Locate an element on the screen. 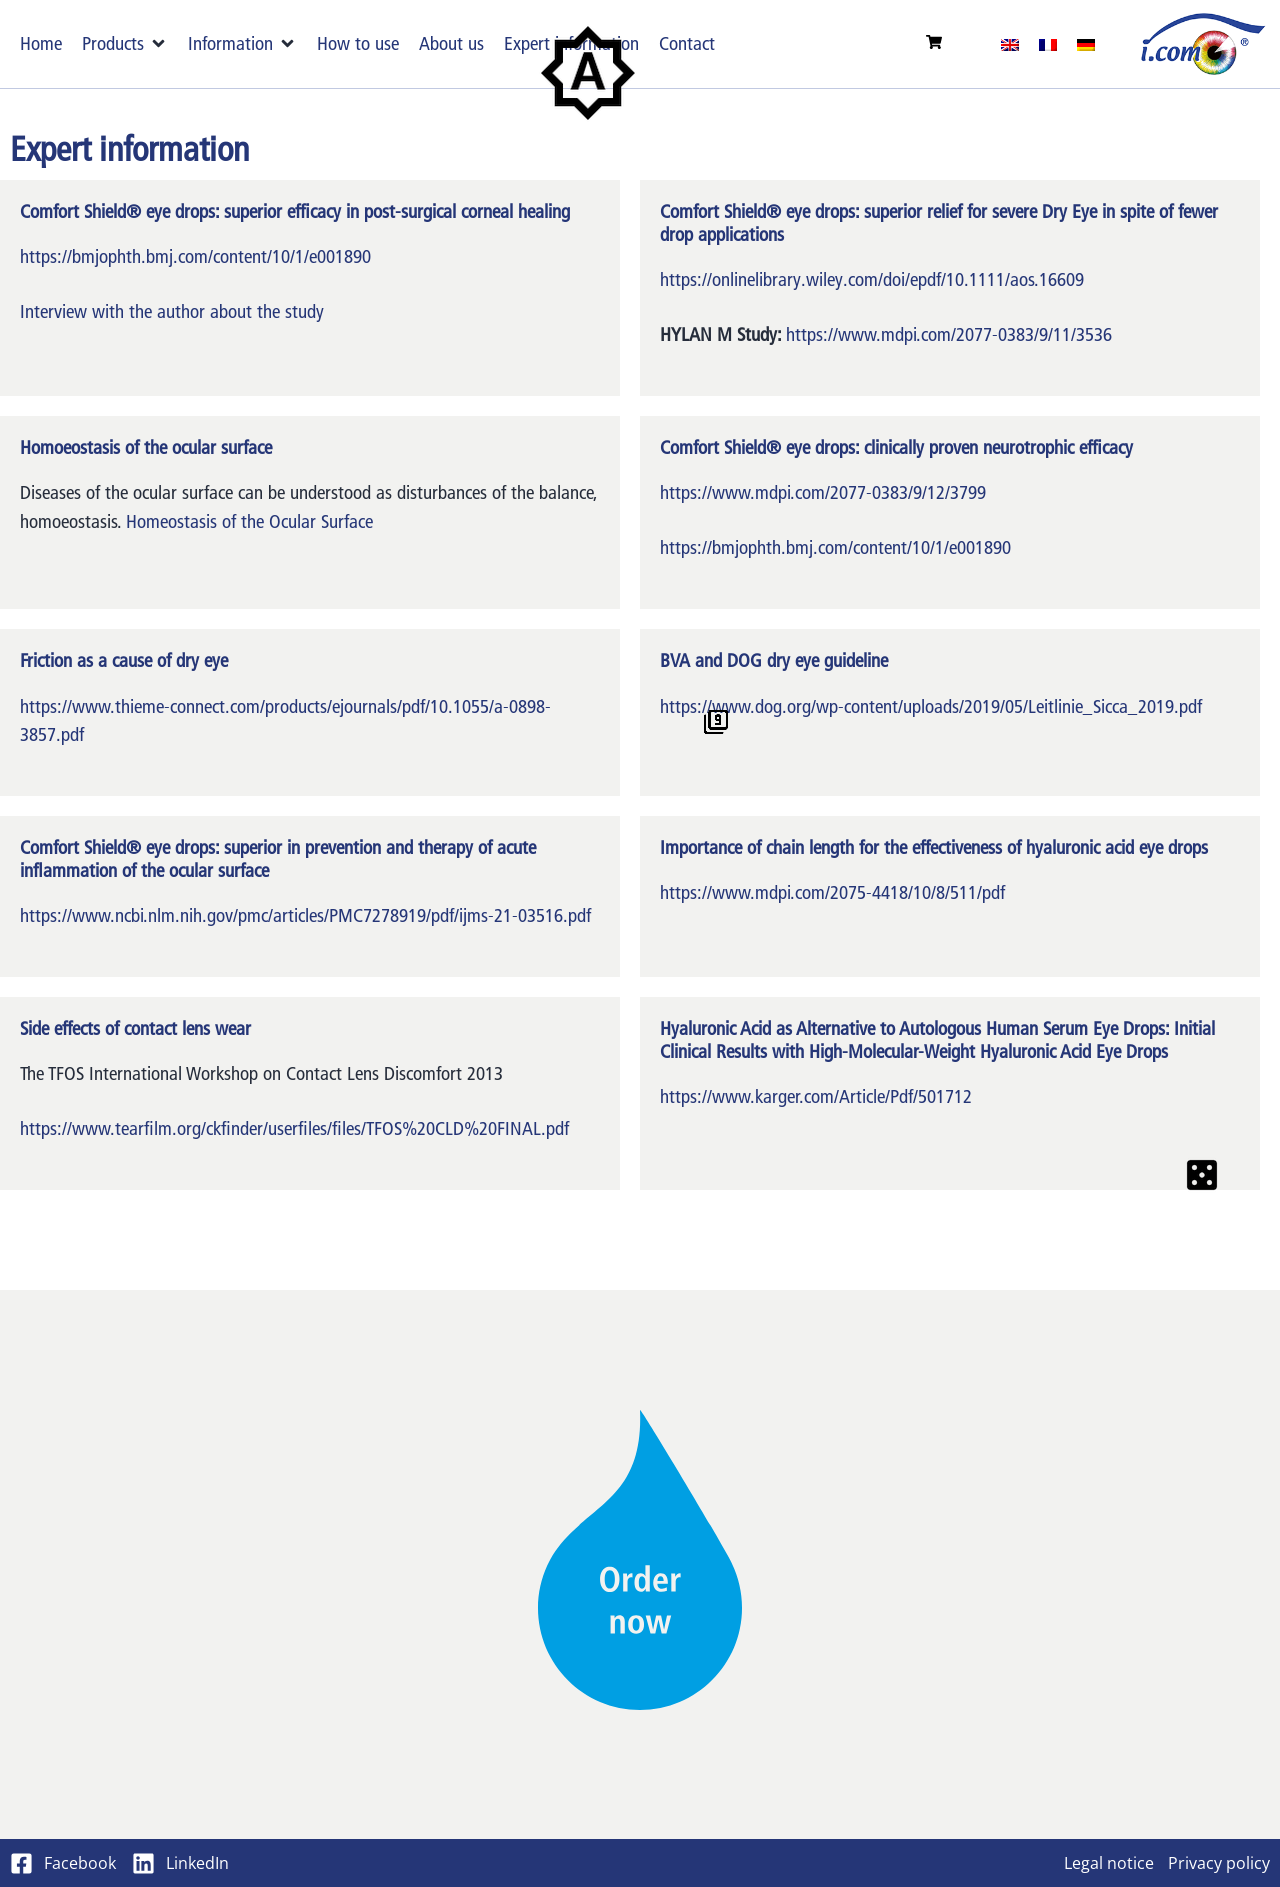 The width and height of the screenshot is (1280, 1887). access casino or gambling games is located at coordinates (1202, 1175).